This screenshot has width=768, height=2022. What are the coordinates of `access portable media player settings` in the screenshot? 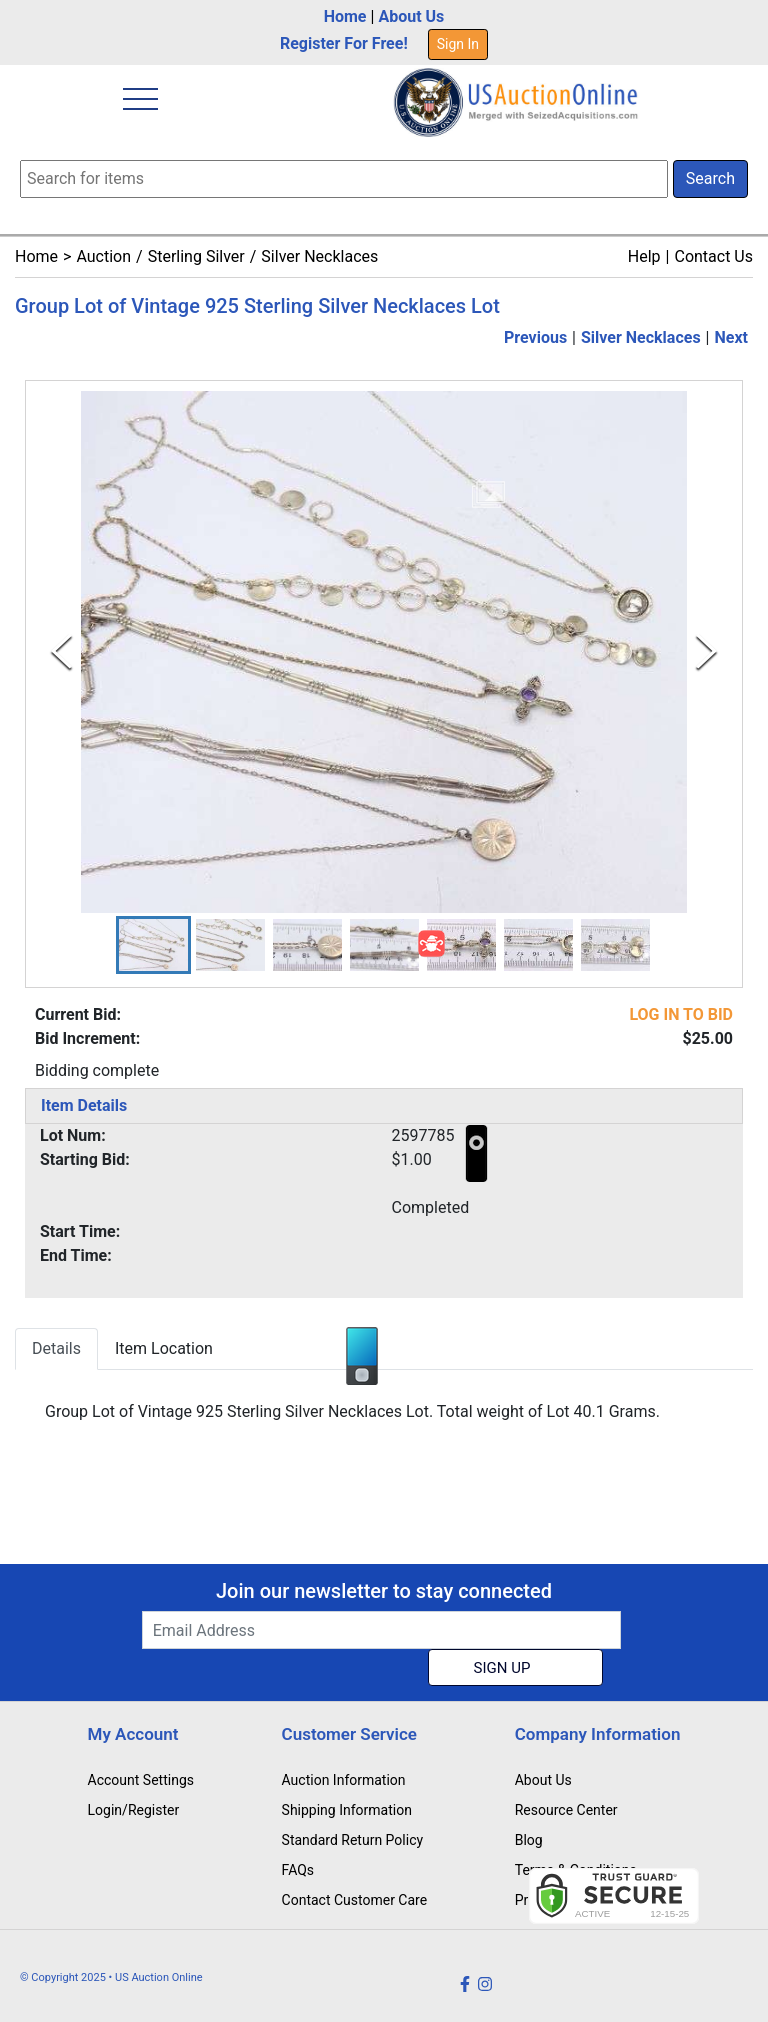 It's located at (362, 1356).